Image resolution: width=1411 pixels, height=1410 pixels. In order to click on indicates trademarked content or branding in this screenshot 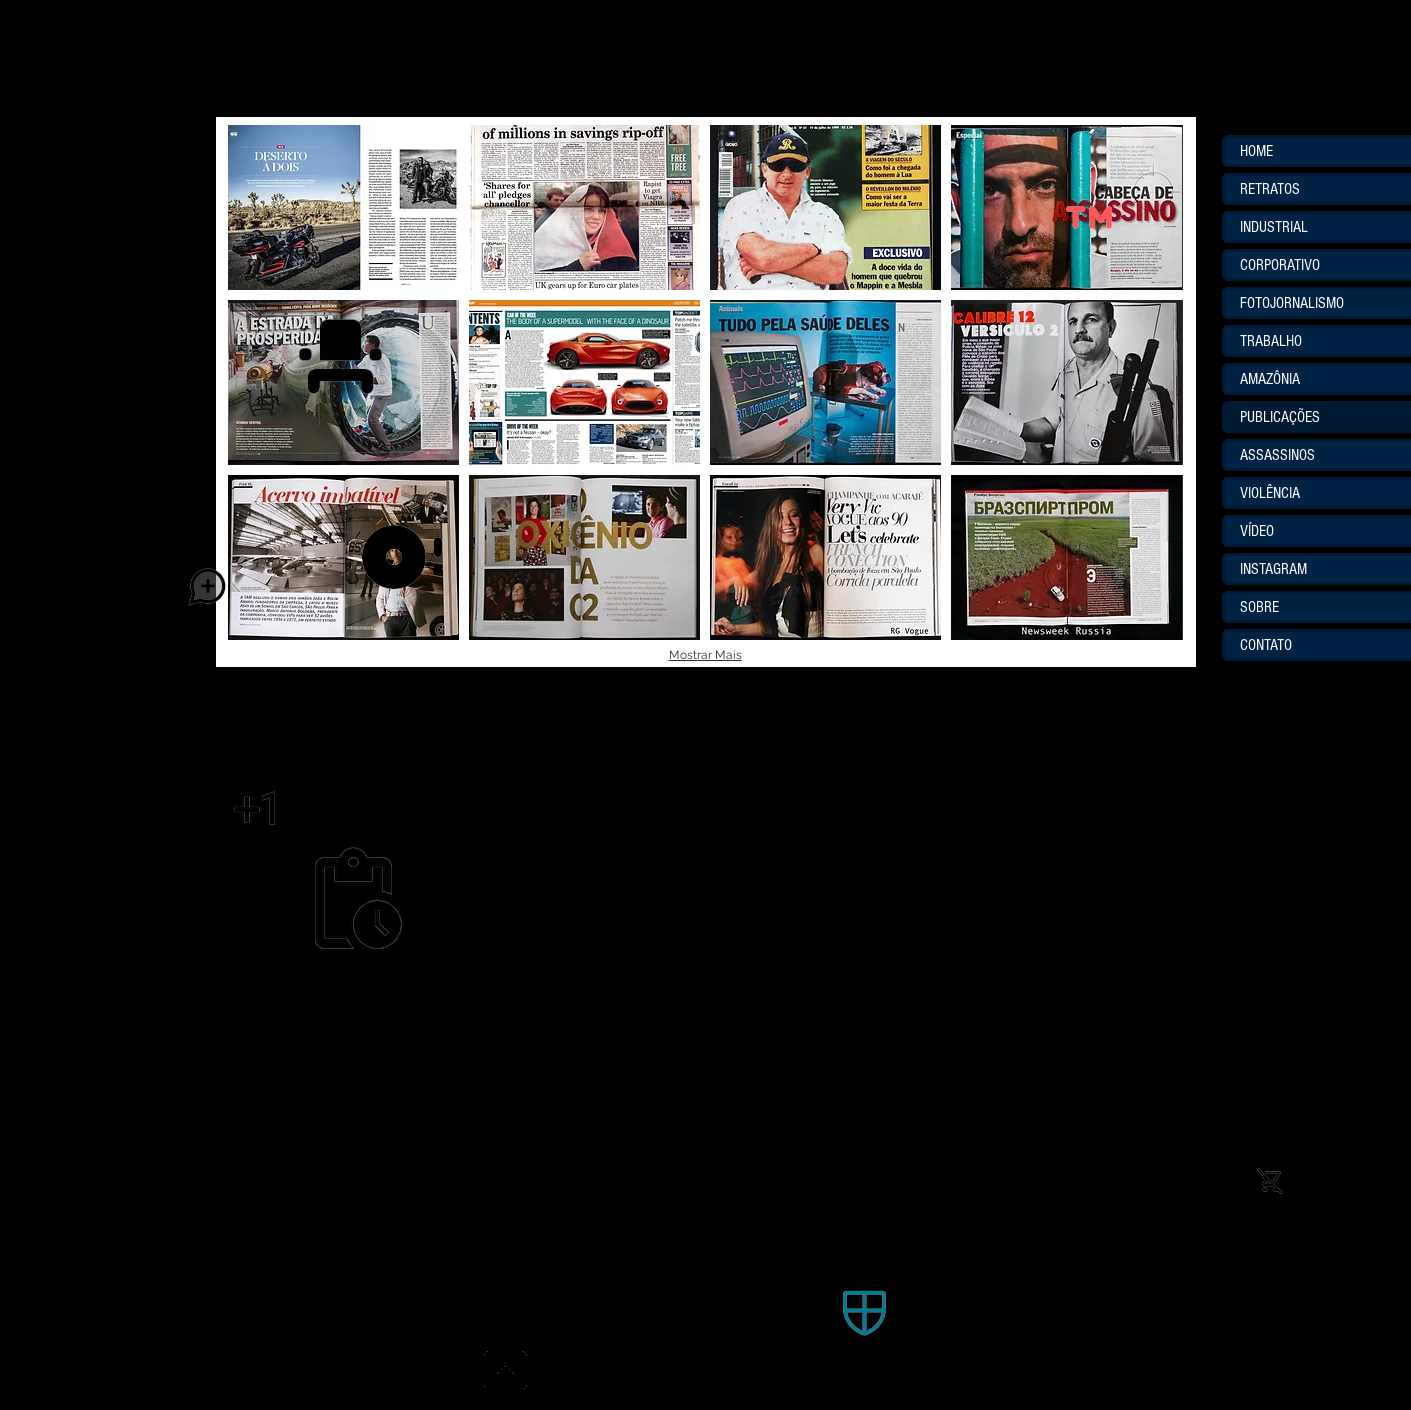, I will do `click(1089, 217)`.